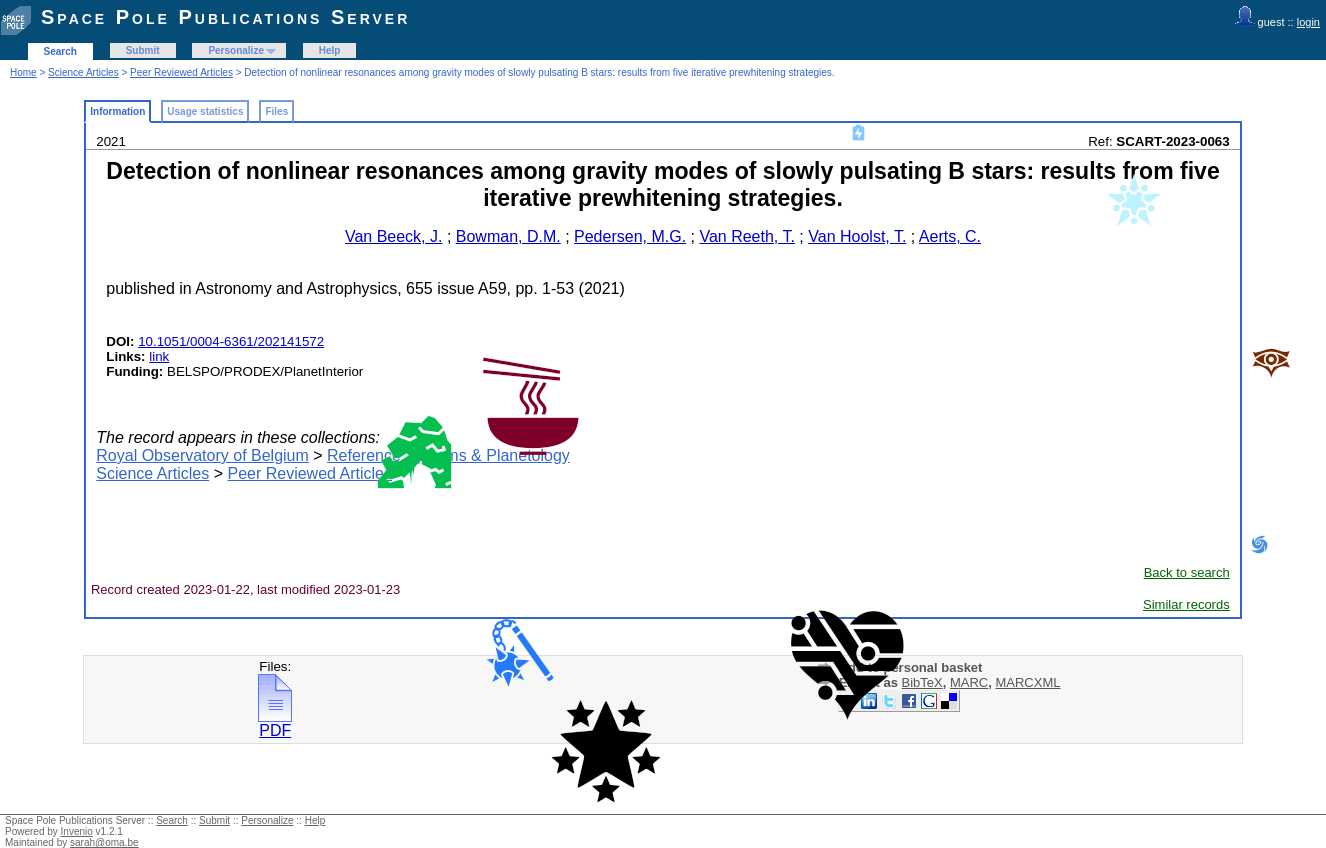 Image resolution: width=1326 pixels, height=848 pixels. What do you see at coordinates (847, 665) in the screenshot?
I see `indicates AI or technology-assisted features` at bounding box center [847, 665].